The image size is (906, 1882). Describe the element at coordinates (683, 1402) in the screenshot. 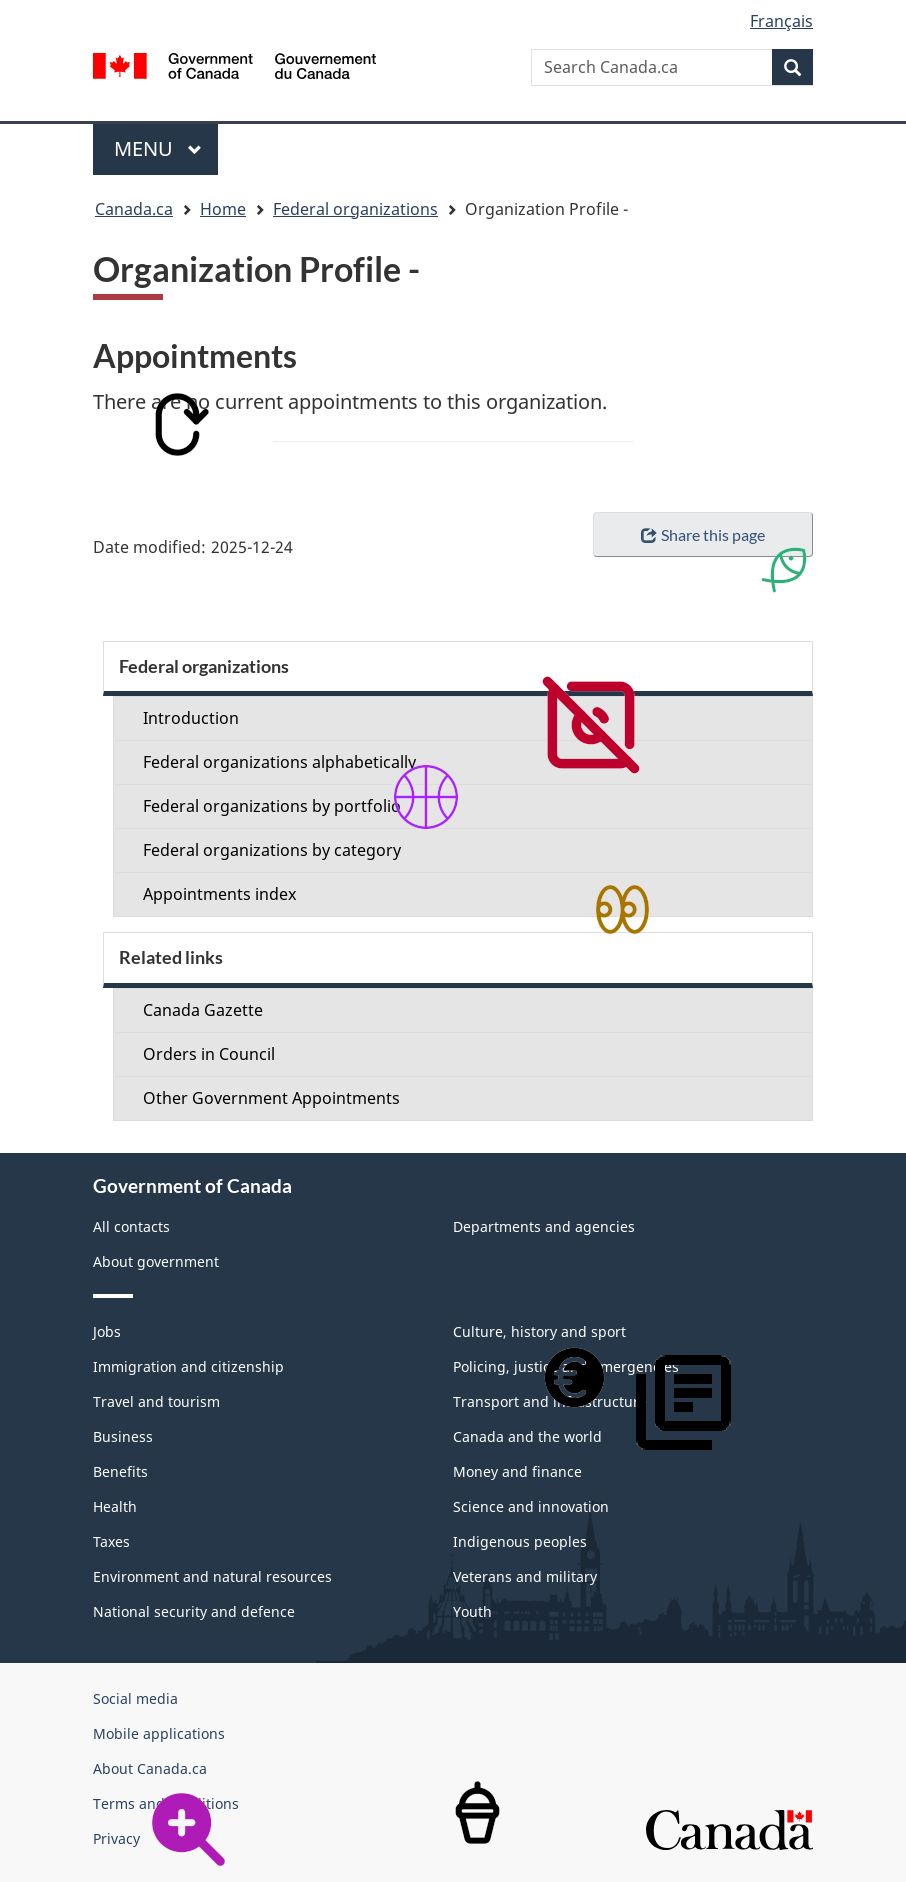

I see `access your document library` at that location.